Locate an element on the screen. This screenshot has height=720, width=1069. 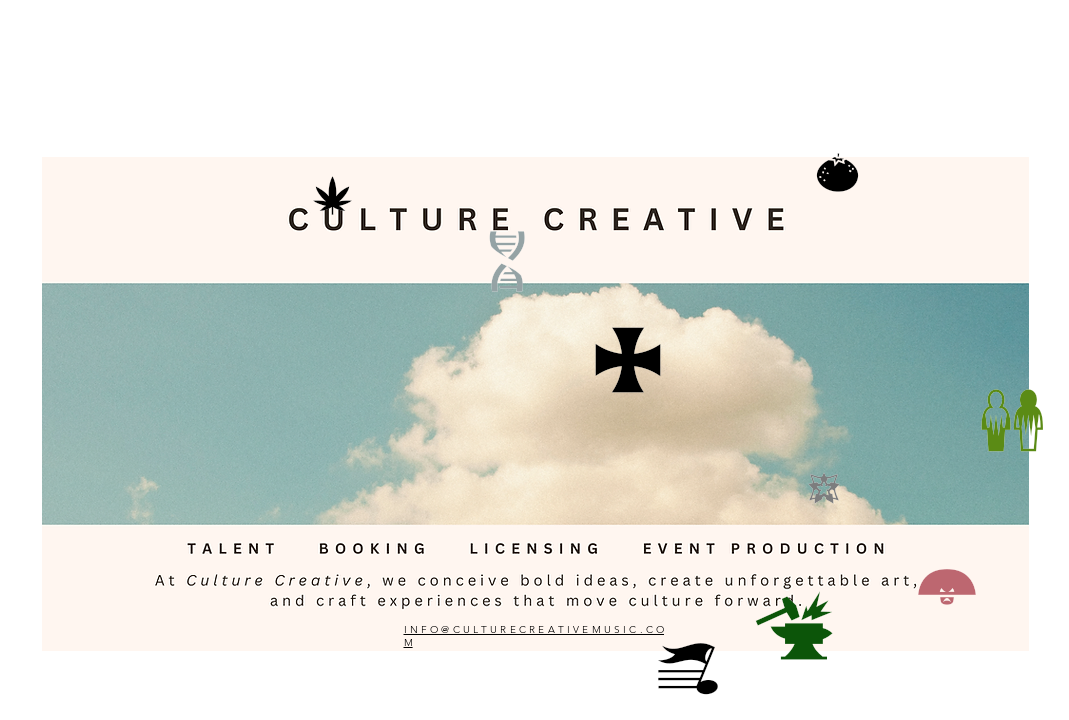
select tangerine or citrus fruit item is located at coordinates (837, 172).